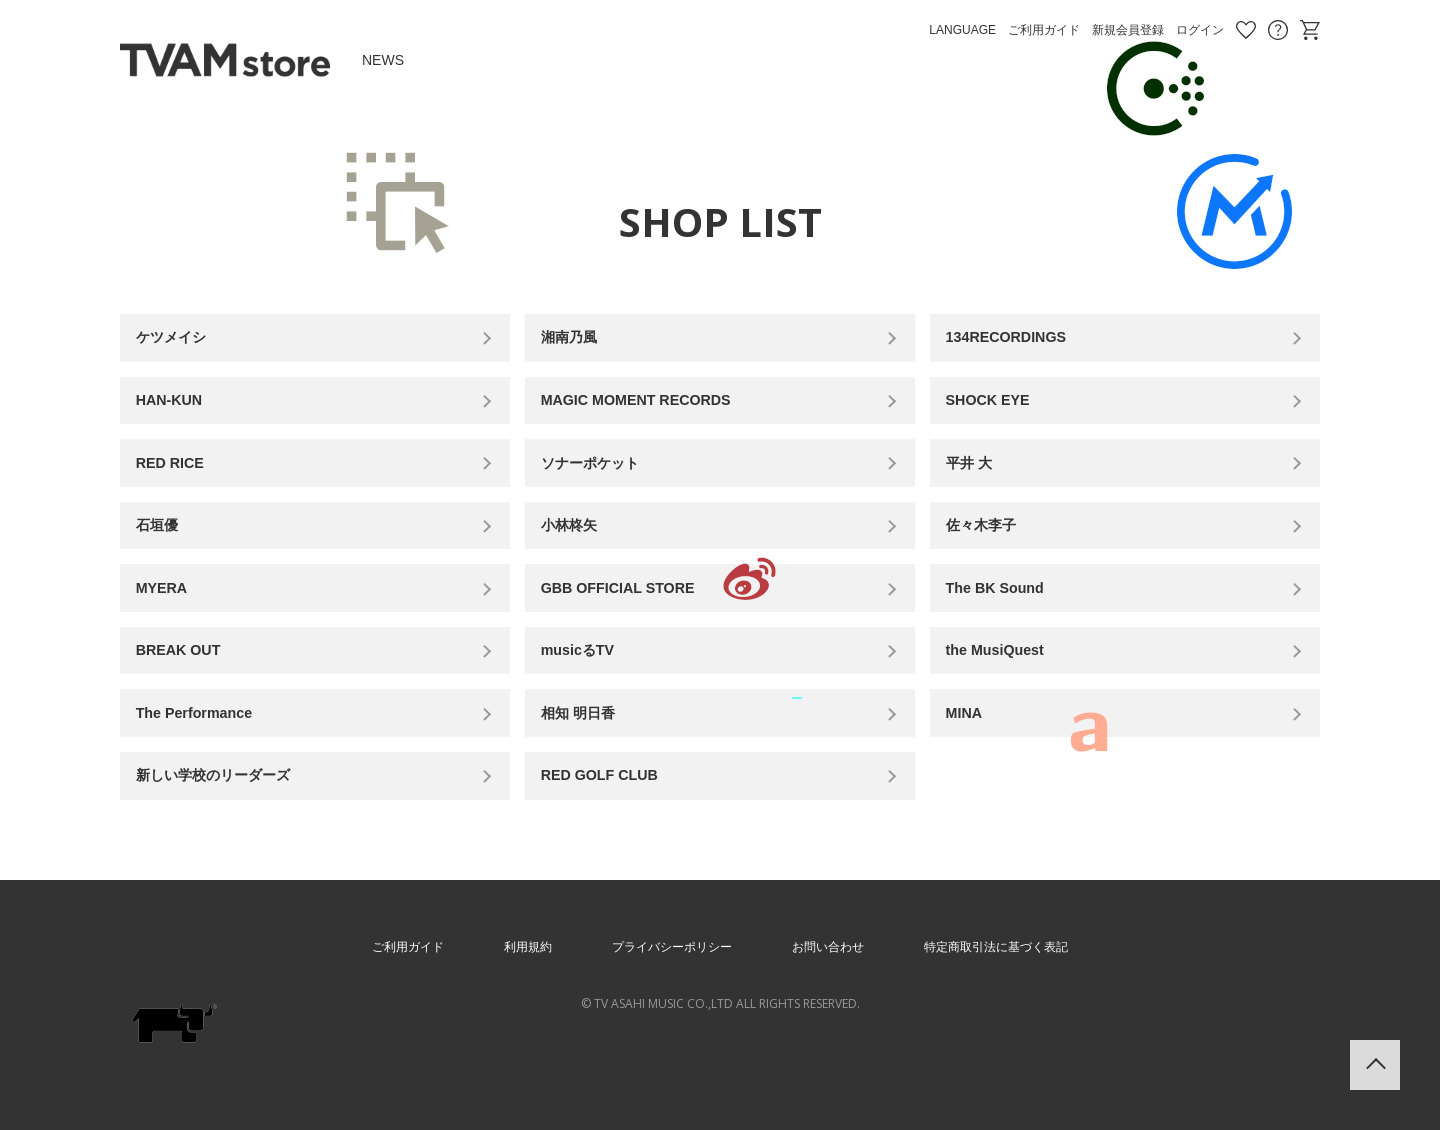 This screenshot has height=1130, width=1440. What do you see at coordinates (1155, 88) in the screenshot?
I see `HashiCorp Consul logo` at bounding box center [1155, 88].